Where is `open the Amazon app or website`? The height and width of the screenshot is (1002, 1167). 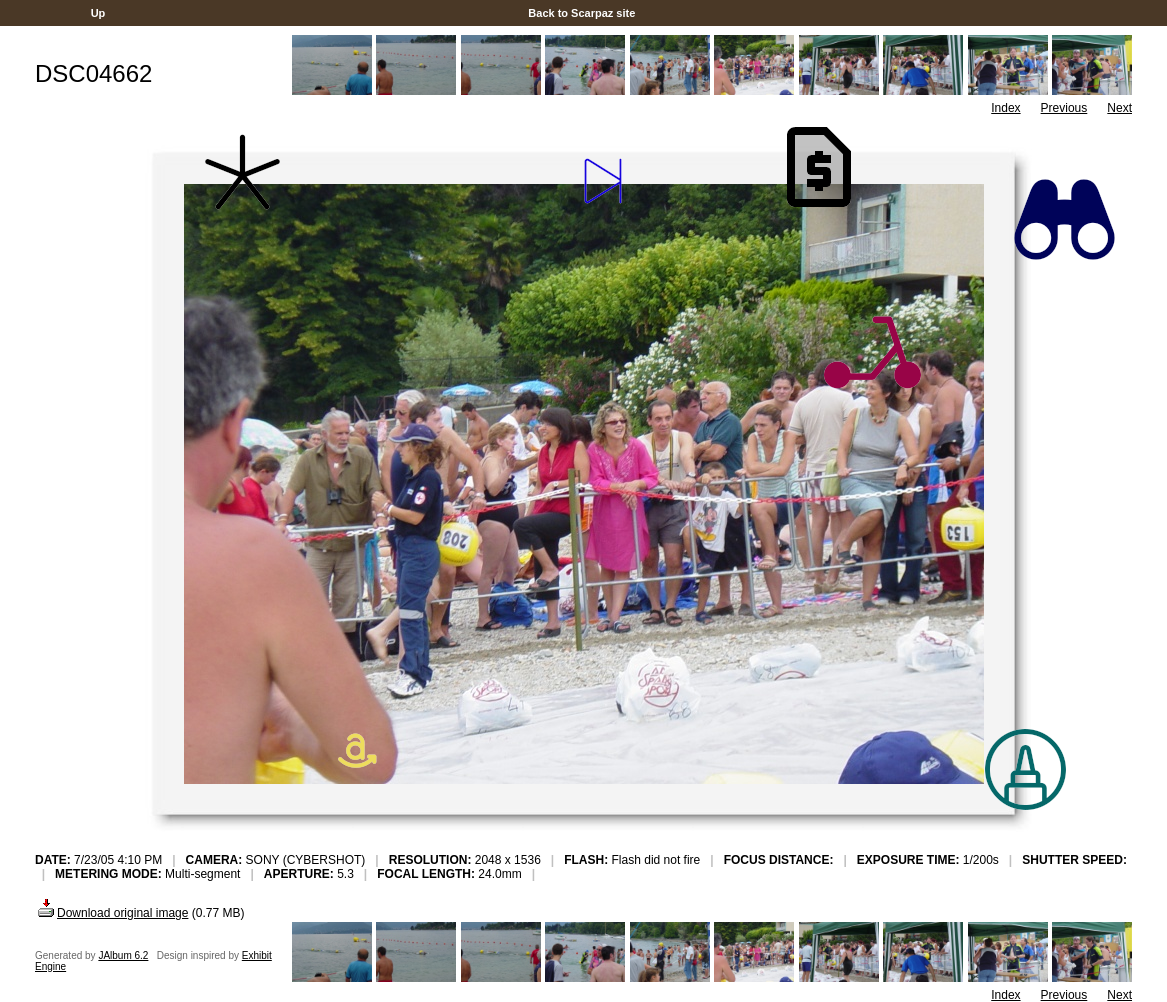
open the Amazon app or website is located at coordinates (356, 750).